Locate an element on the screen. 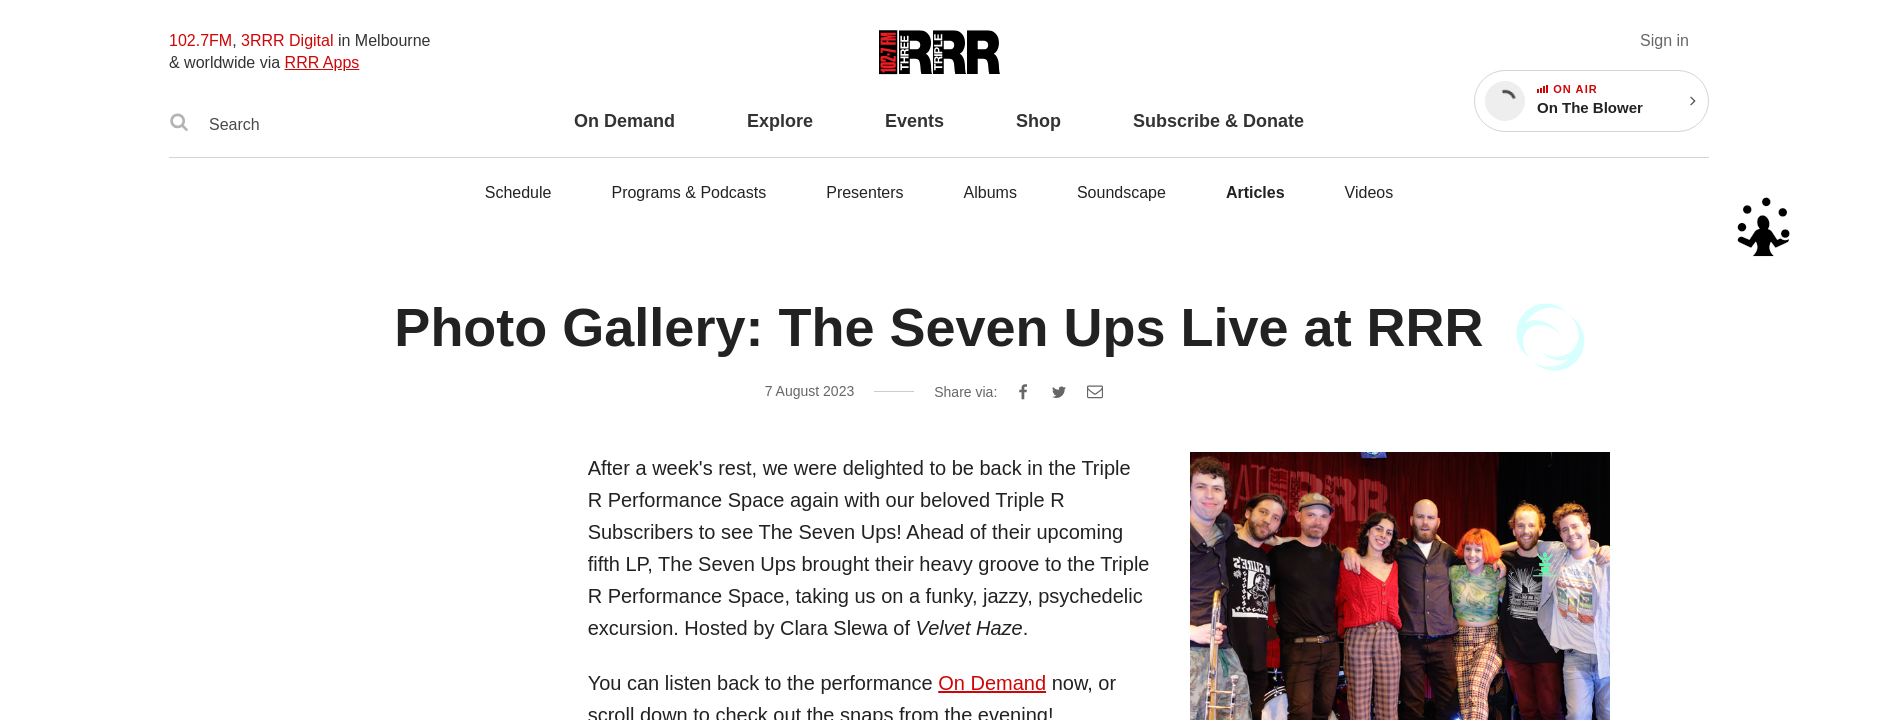 This screenshot has height=720, width=1878. access public speaking or presentation mode is located at coordinates (1545, 564).